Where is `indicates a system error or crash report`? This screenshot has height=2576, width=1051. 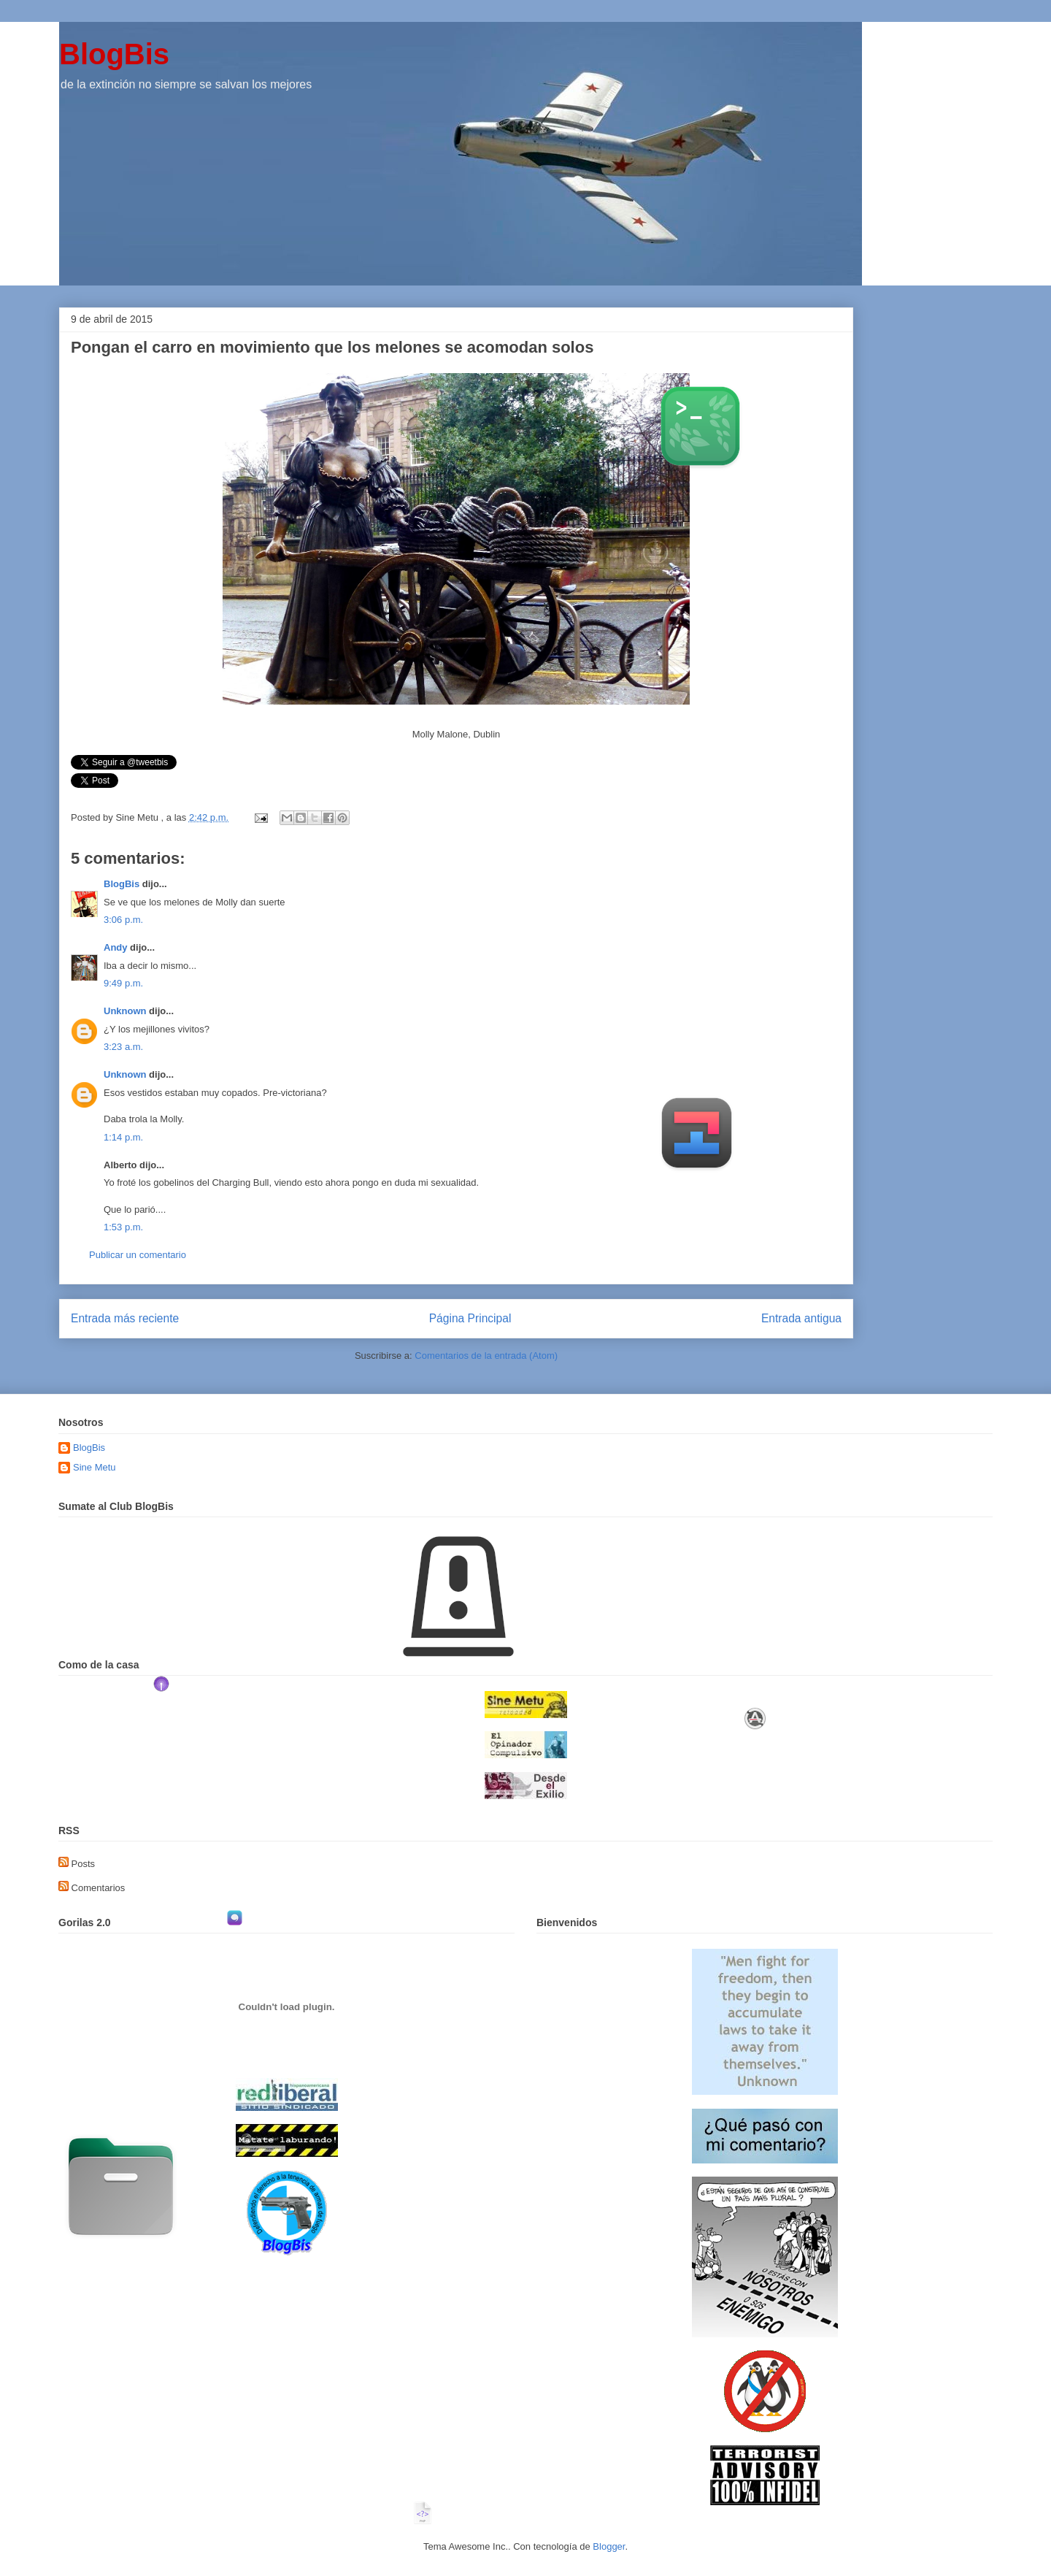
indicates a system error or crash report is located at coordinates (458, 1592).